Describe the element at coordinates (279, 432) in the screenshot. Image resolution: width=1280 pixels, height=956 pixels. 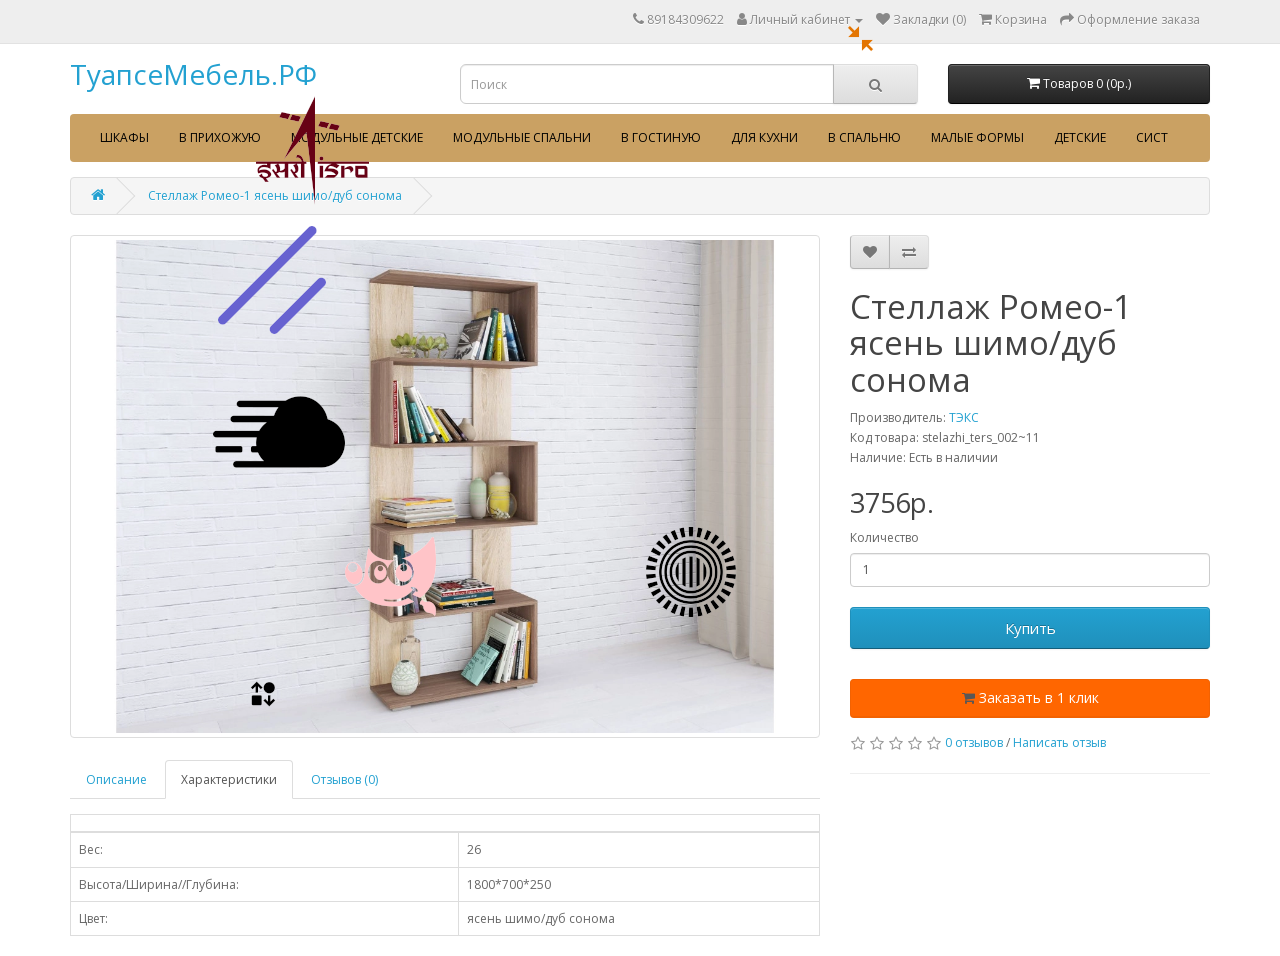
I see `cloudways hosting platform logo` at that location.